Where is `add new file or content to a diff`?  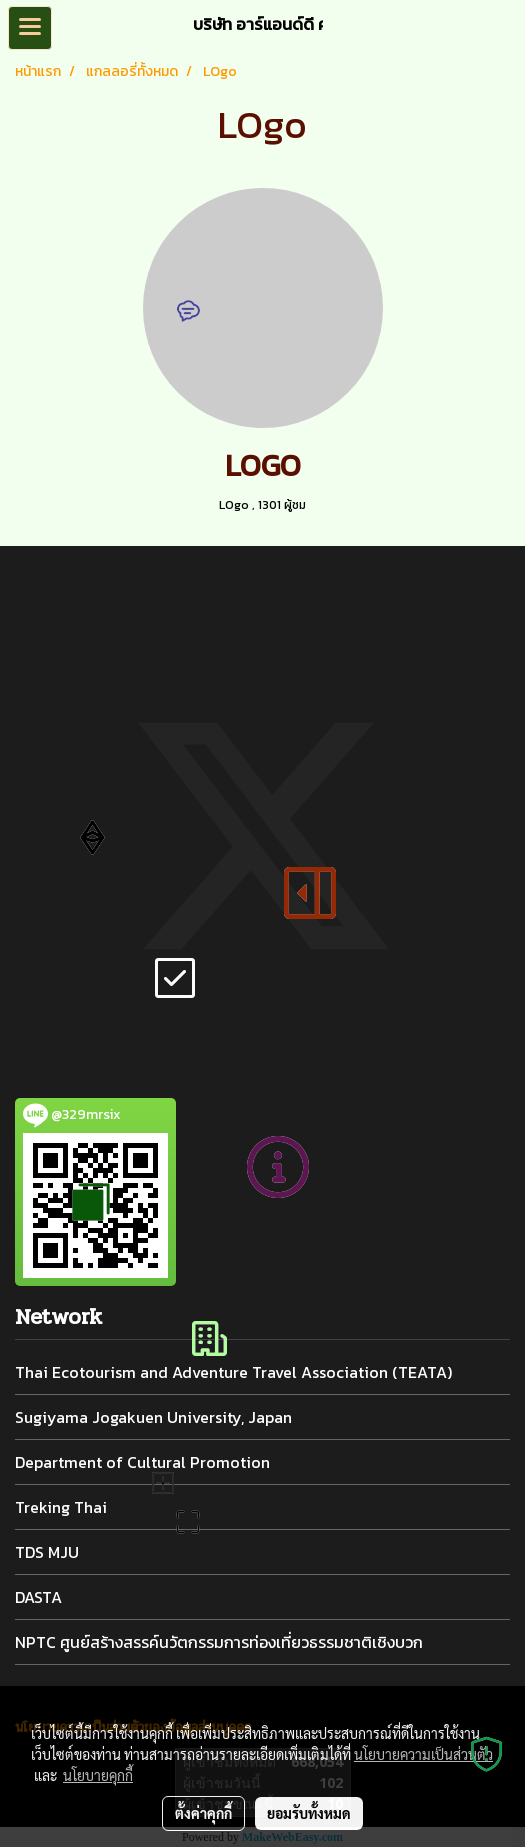
add new file or content to a diff is located at coordinates (163, 1483).